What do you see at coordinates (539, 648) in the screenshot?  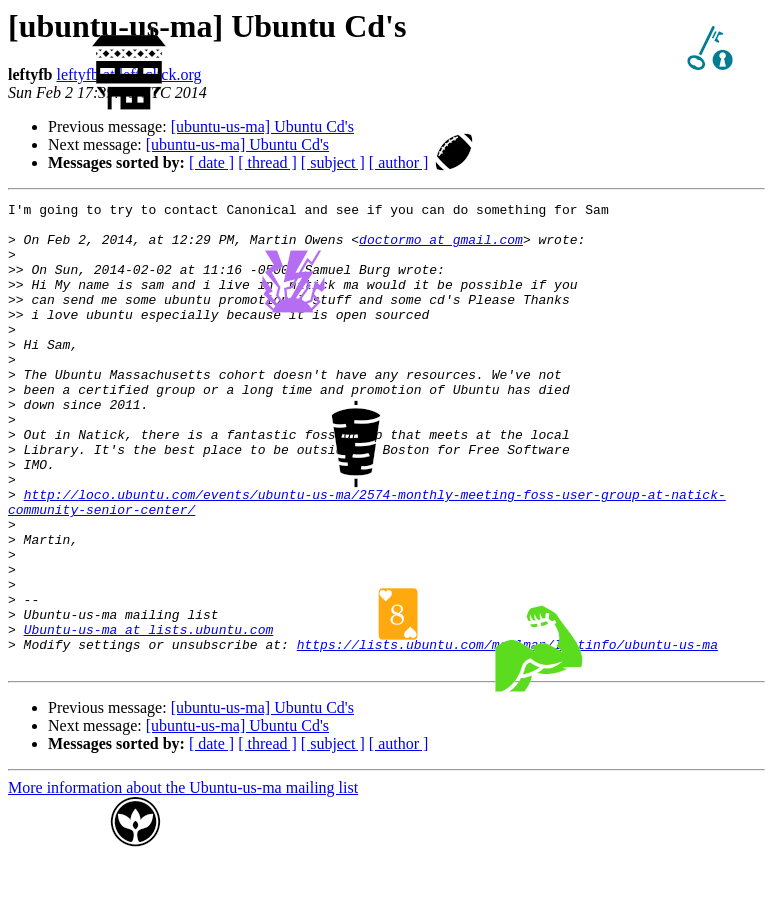 I see `view strength or fitness stats` at bounding box center [539, 648].